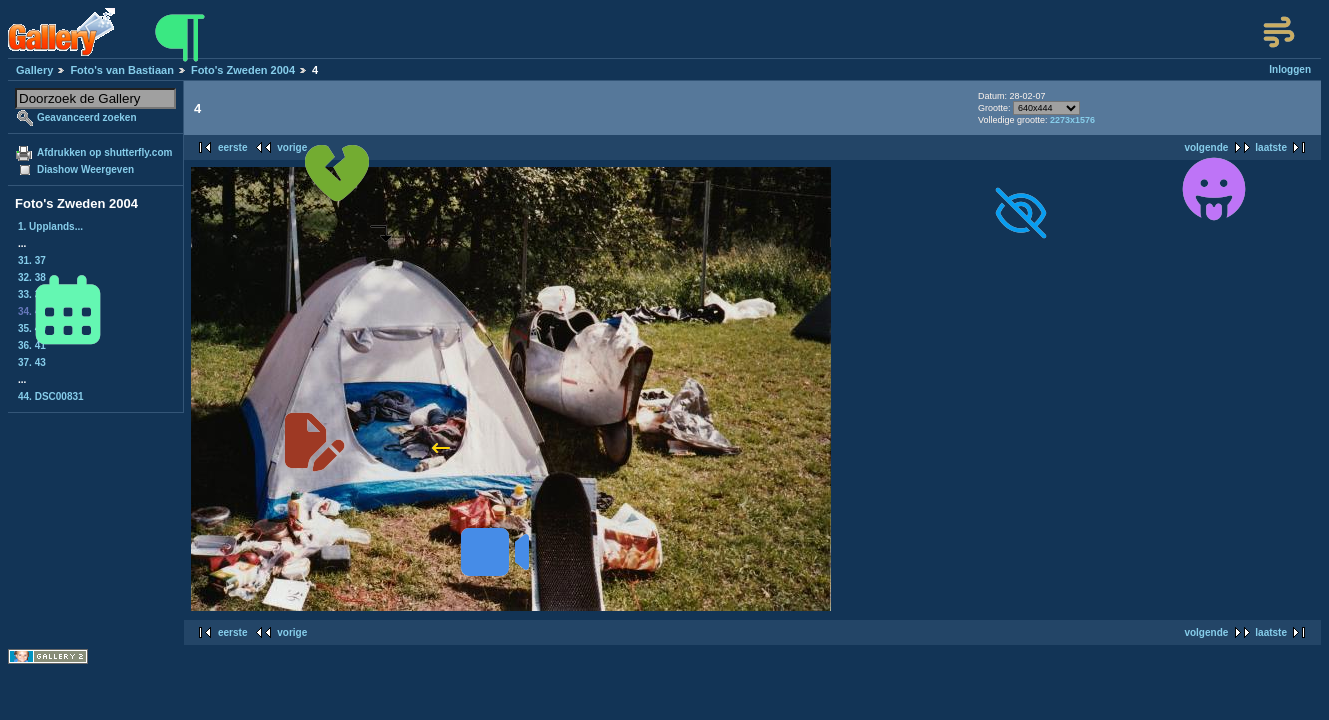 This screenshot has width=1329, height=720. Describe the element at coordinates (181, 38) in the screenshot. I see `toggle paragraph formatting` at that location.